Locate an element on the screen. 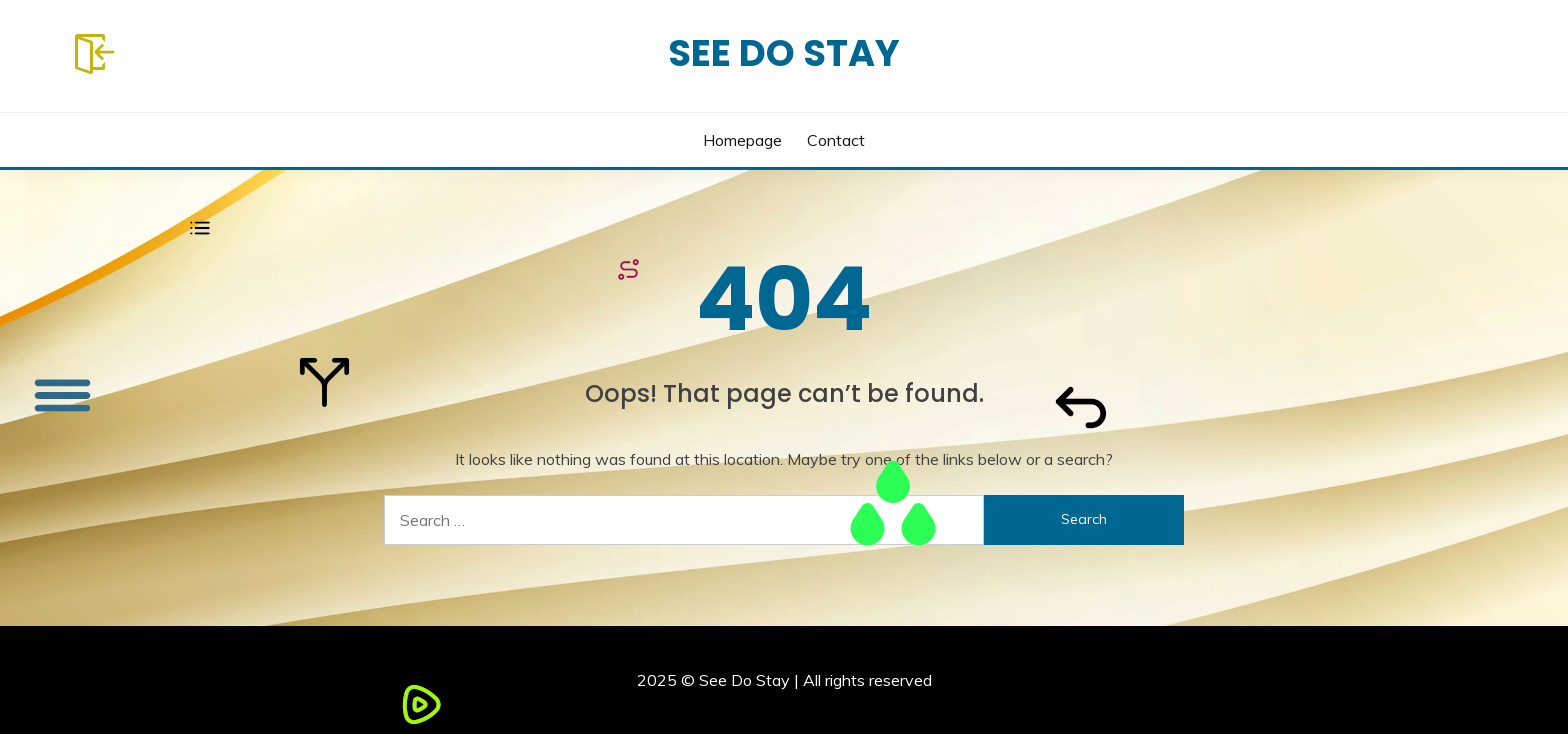 Image resolution: width=1568 pixels, height=734 pixels. sign in to your account is located at coordinates (93, 52).